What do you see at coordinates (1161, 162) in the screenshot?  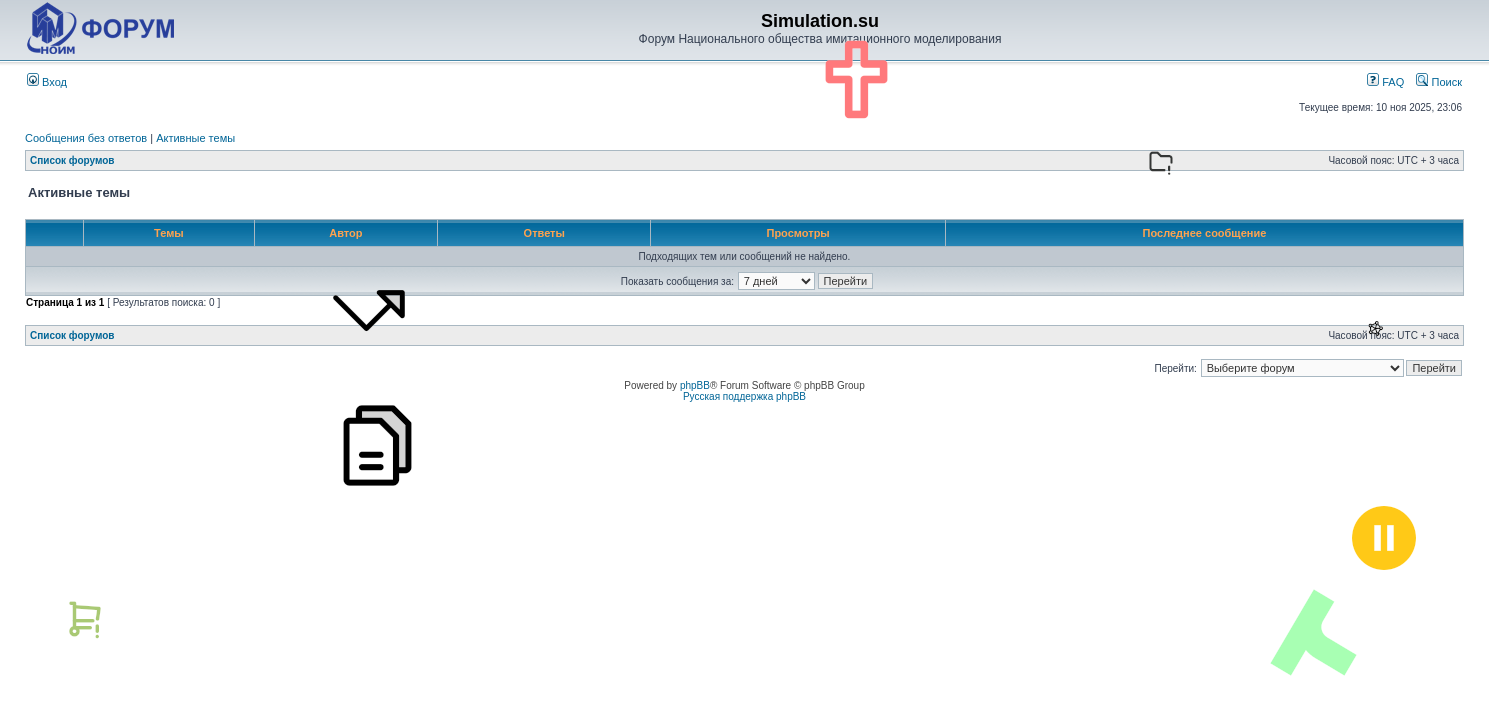 I see `folder contains items requiring attention` at bounding box center [1161, 162].